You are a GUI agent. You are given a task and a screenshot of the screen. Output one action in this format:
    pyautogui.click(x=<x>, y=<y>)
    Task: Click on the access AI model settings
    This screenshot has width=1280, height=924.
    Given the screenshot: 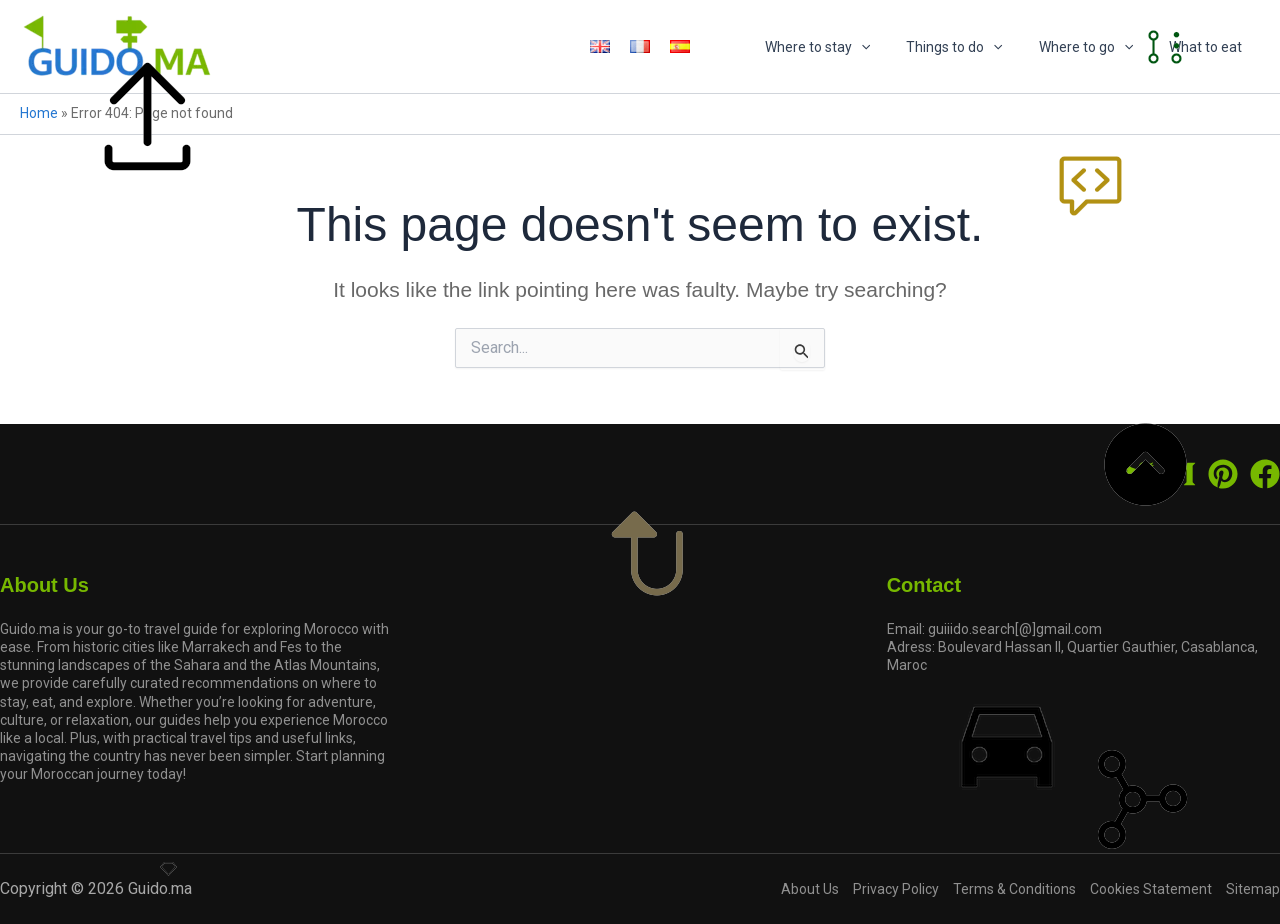 What is the action you would take?
    pyautogui.click(x=1141, y=799)
    